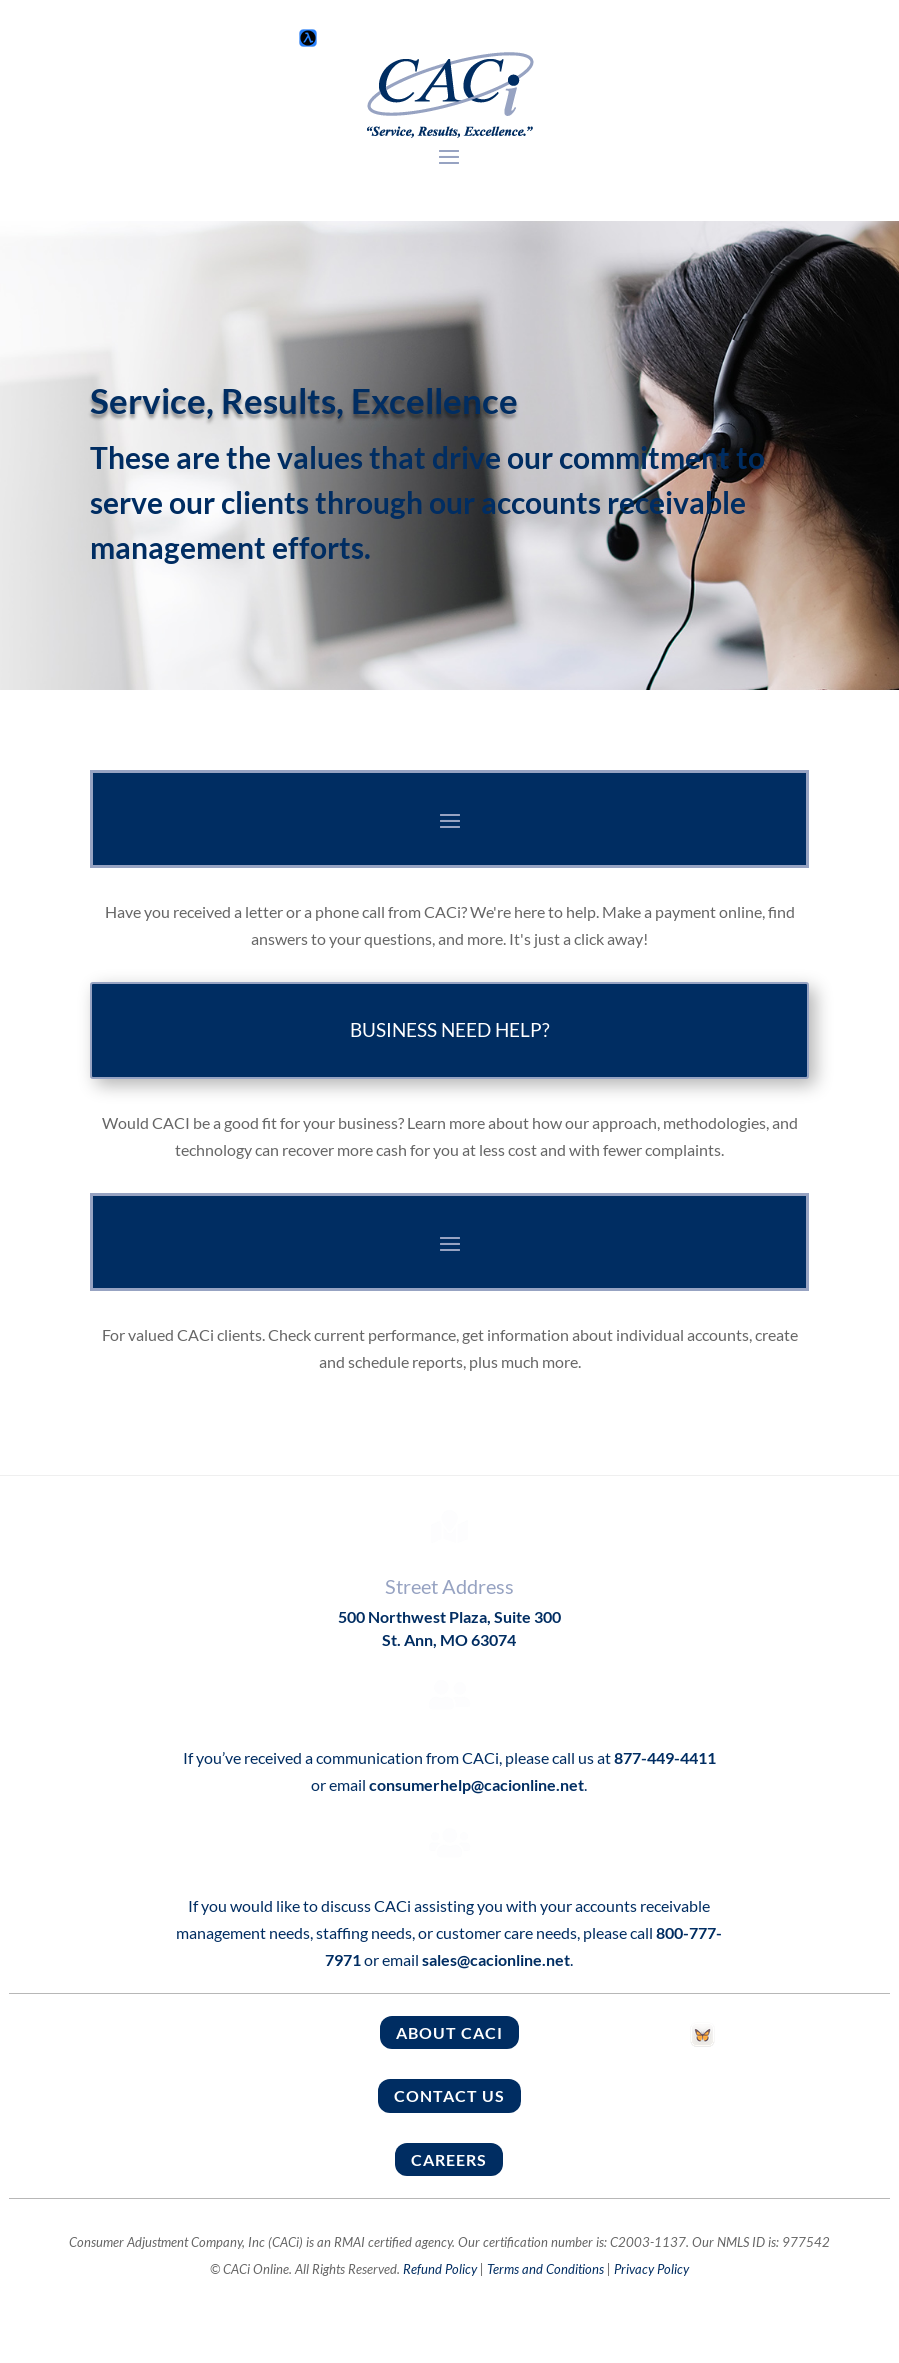 The width and height of the screenshot is (899, 2363). Describe the element at coordinates (702, 2034) in the screenshot. I see `open freemind mind-mapping application` at that location.